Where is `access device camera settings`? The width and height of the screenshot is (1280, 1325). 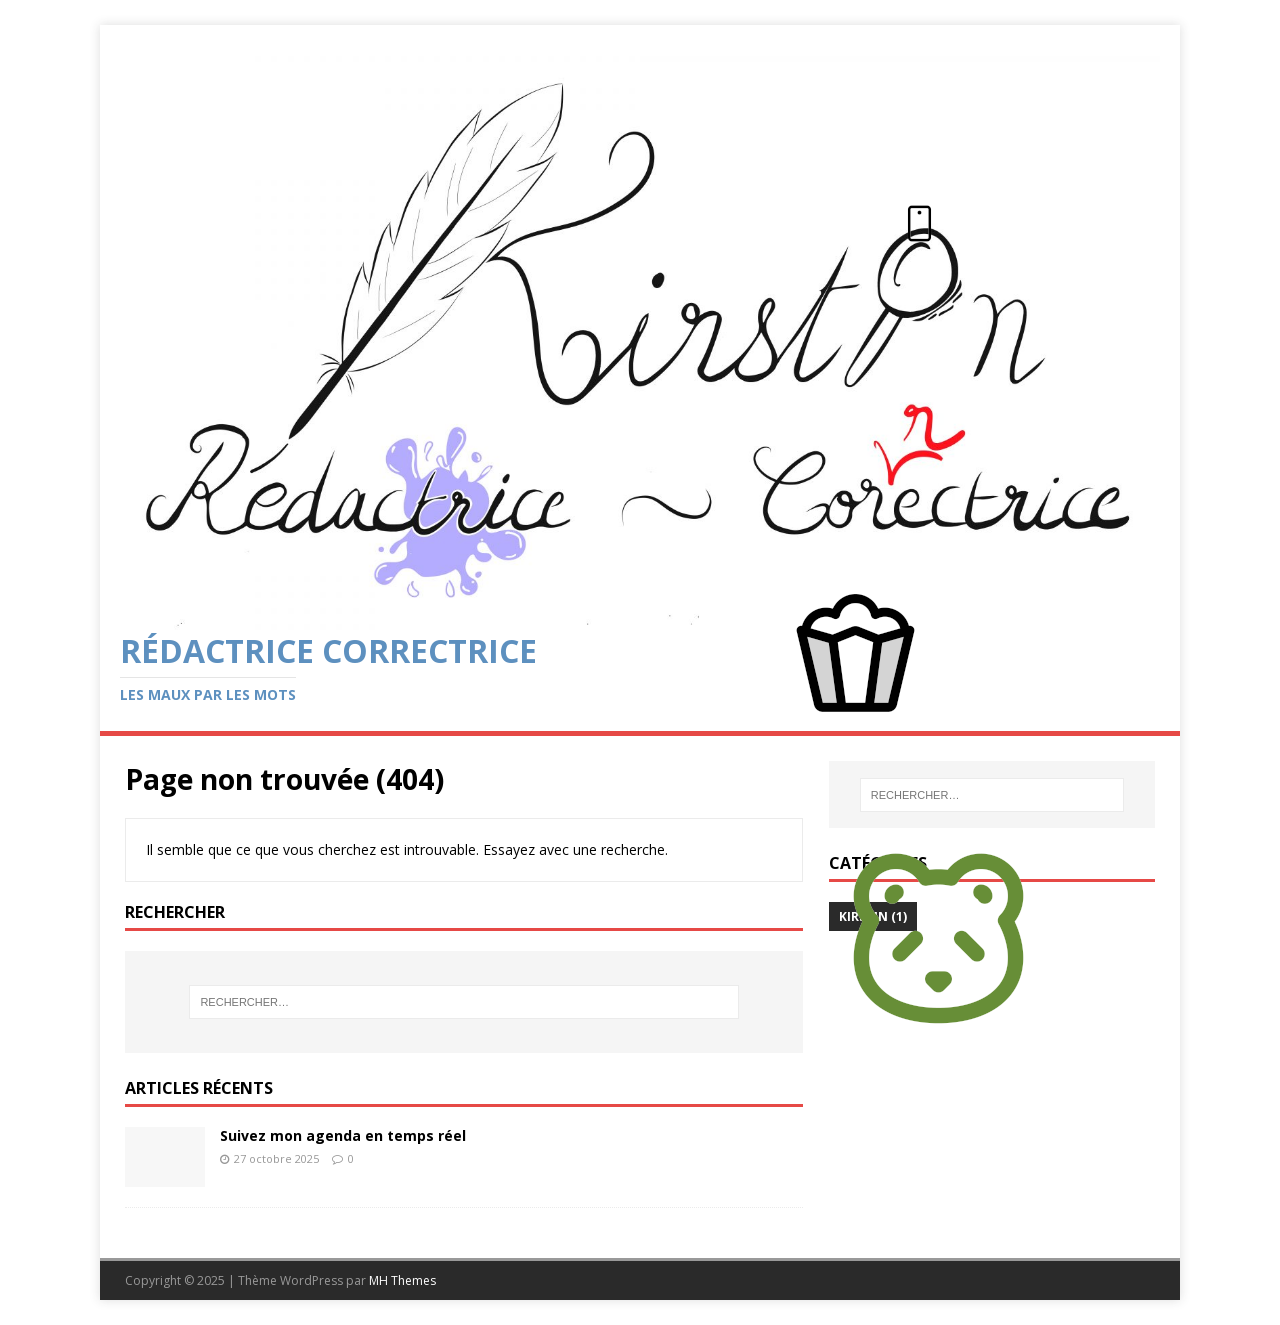 access device camera settings is located at coordinates (919, 223).